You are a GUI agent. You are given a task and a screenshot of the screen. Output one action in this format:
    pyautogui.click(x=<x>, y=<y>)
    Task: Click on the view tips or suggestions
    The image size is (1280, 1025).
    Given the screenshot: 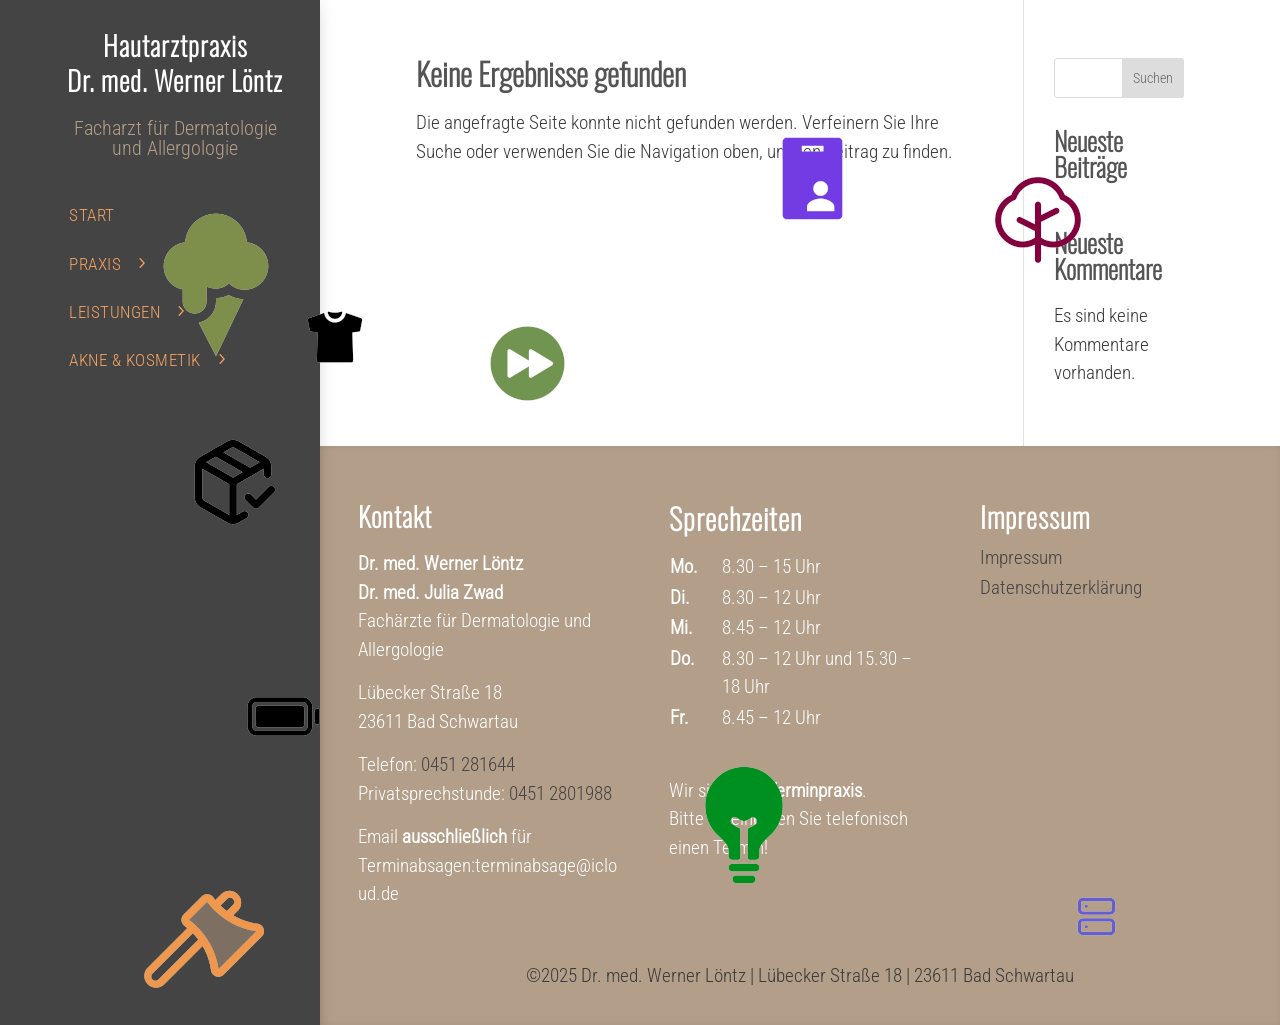 What is the action you would take?
    pyautogui.click(x=744, y=825)
    